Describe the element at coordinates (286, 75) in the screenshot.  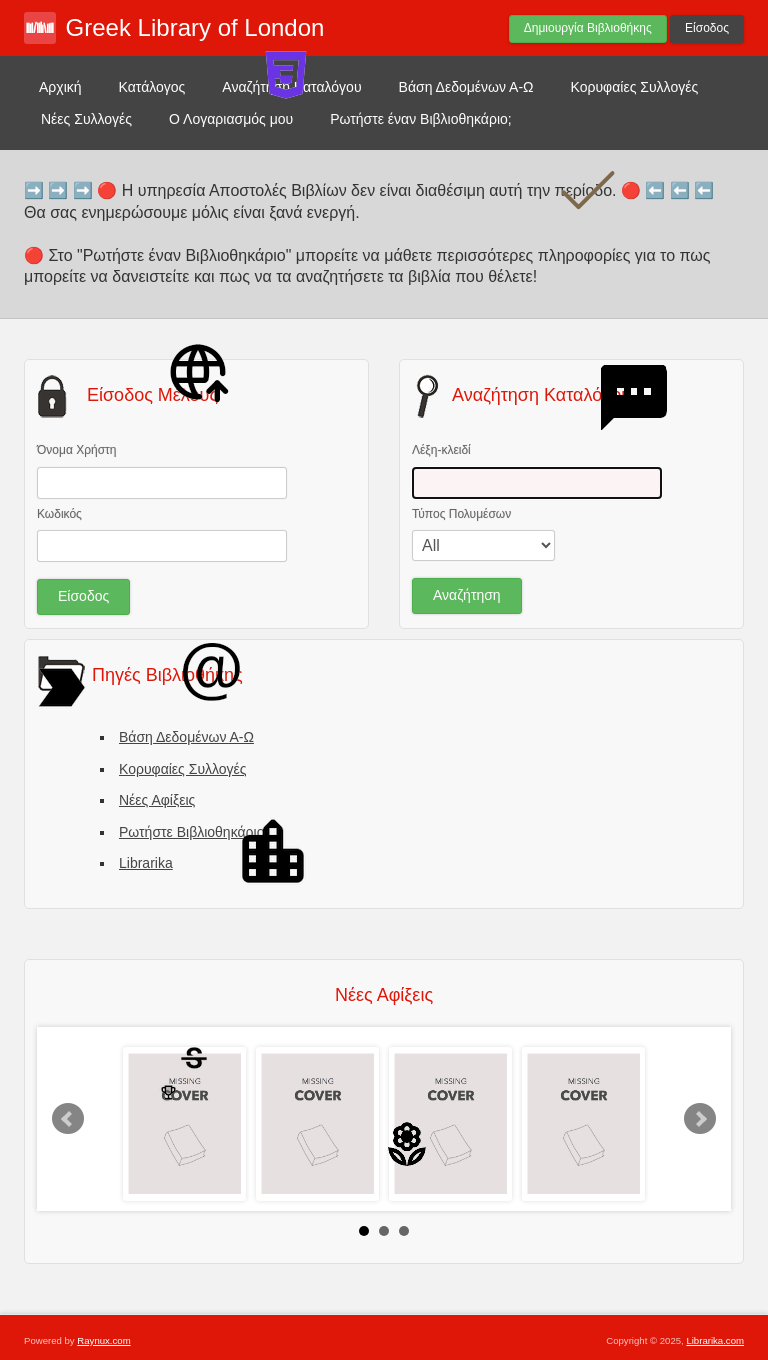
I see `CSS3 stylesheet language logo` at that location.